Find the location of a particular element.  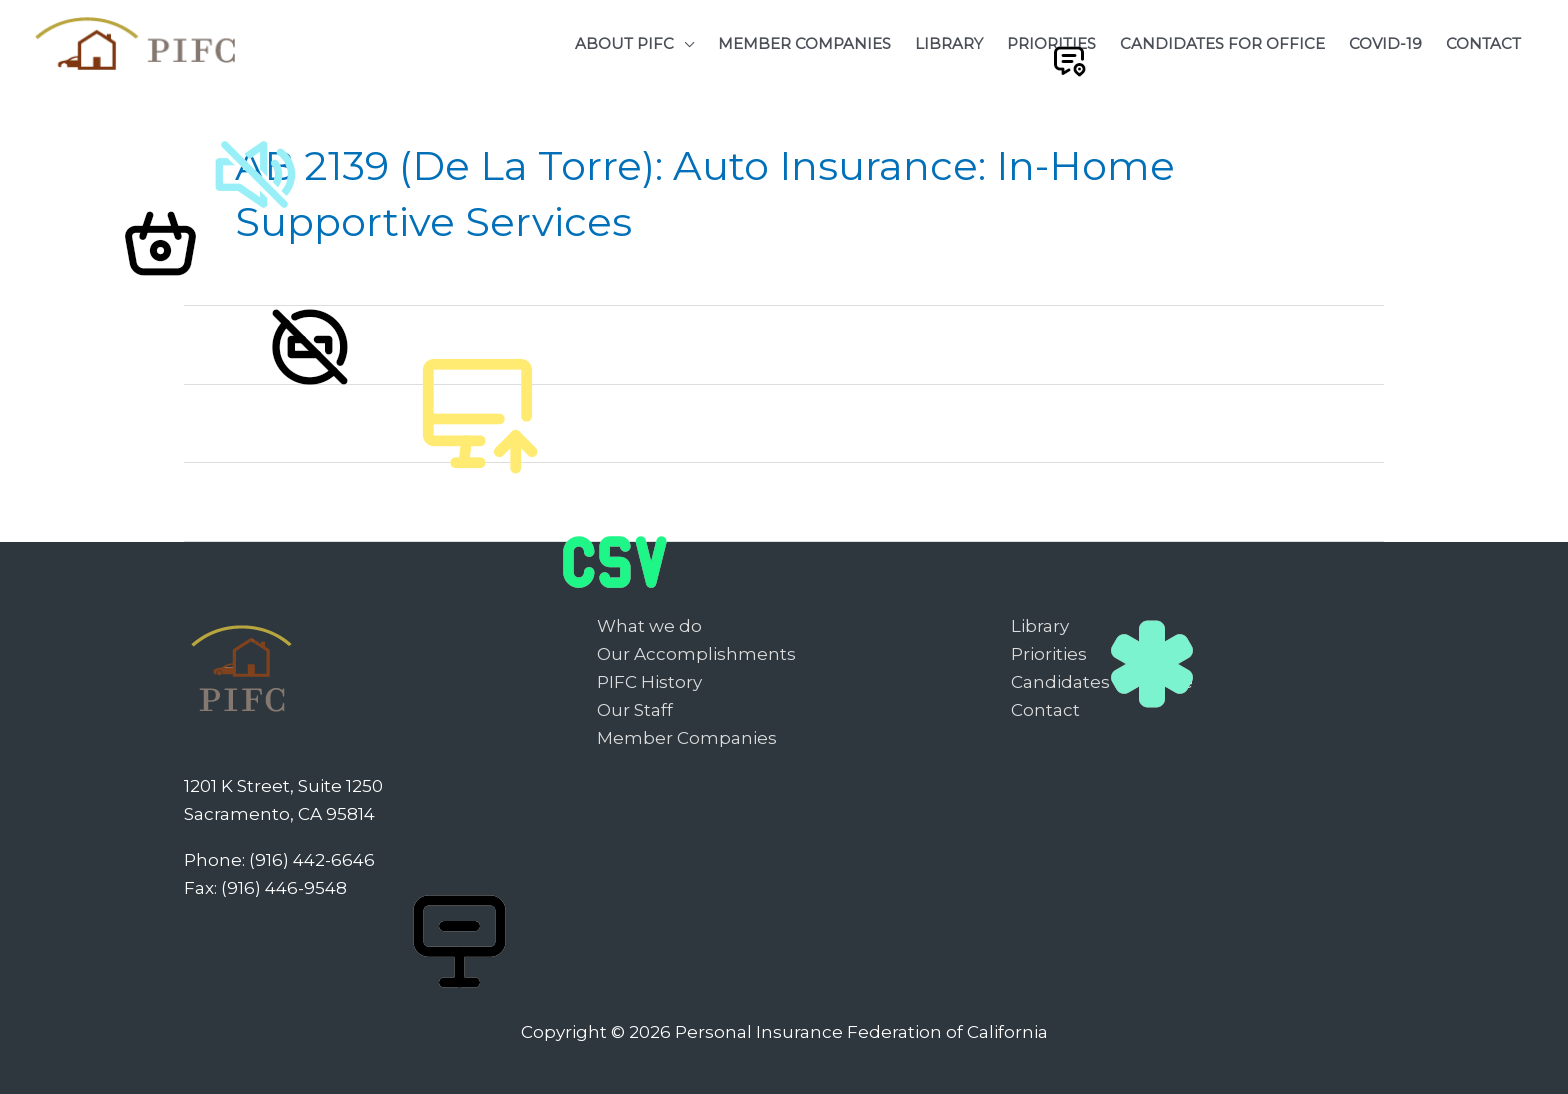

view your shopping basket is located at coordinates (160, 243).